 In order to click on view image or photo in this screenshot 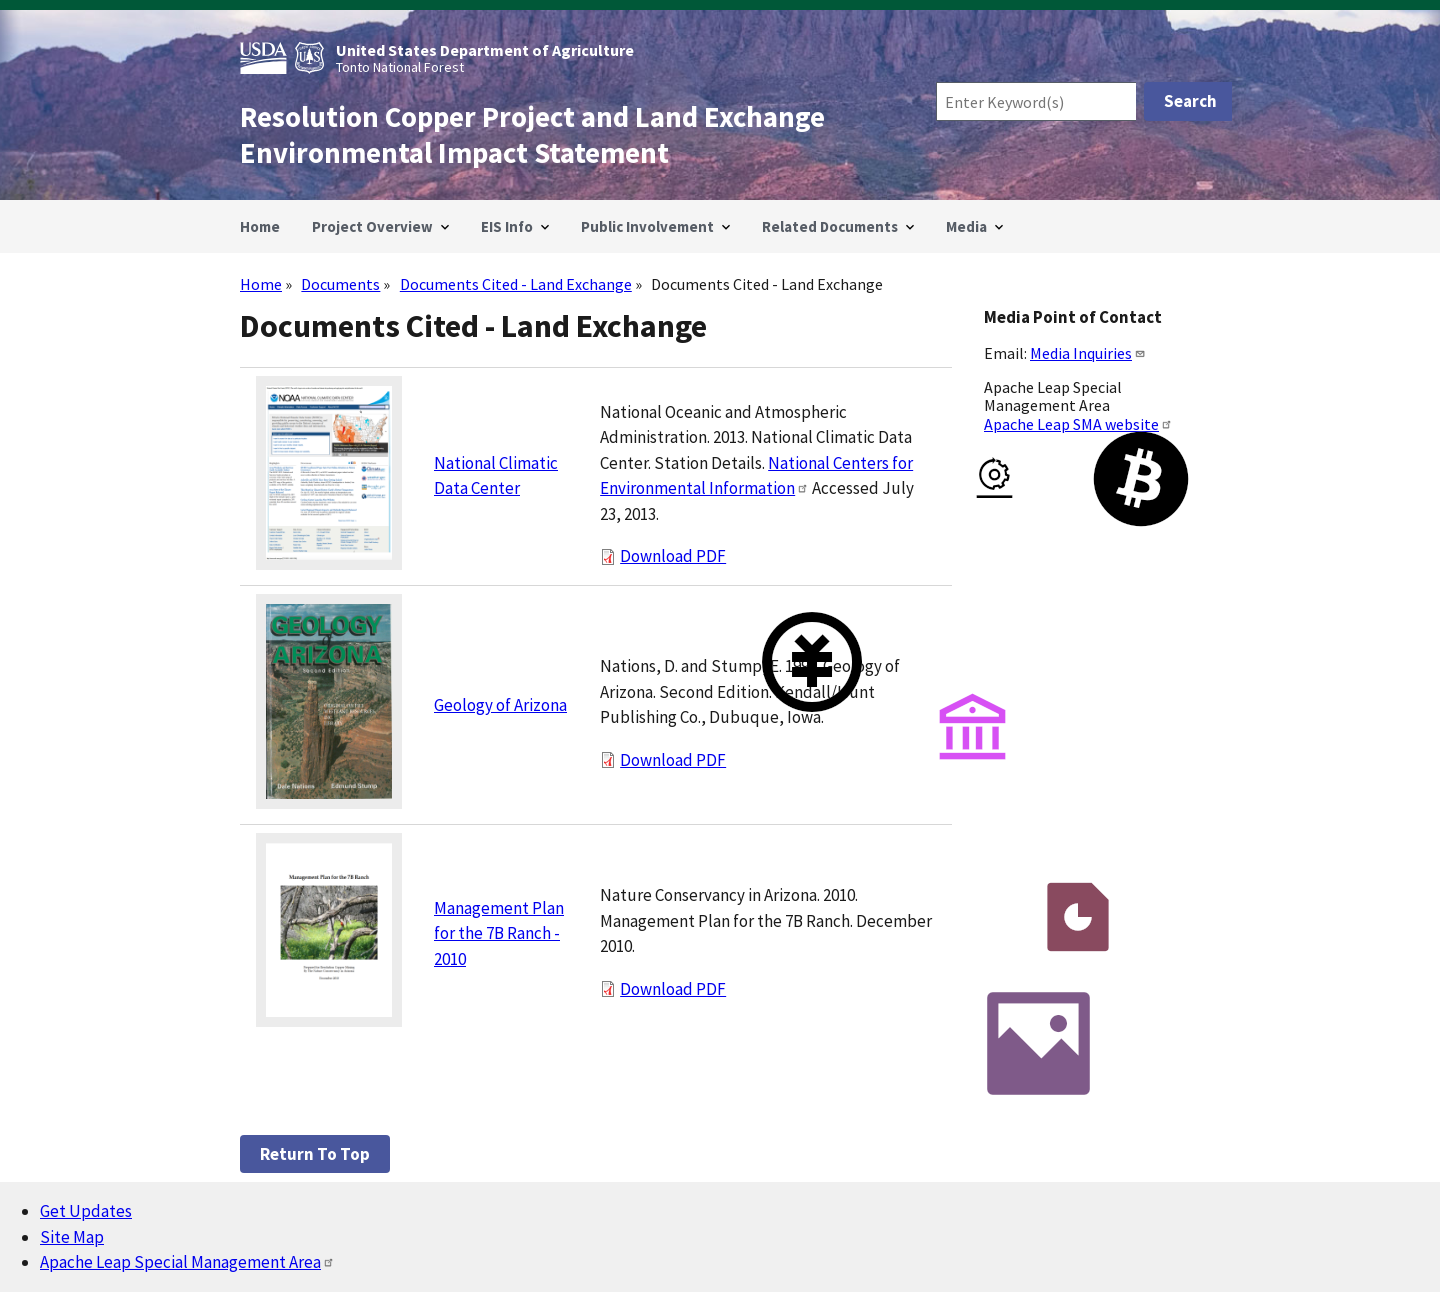, I will do `click(1038, 1043)`.